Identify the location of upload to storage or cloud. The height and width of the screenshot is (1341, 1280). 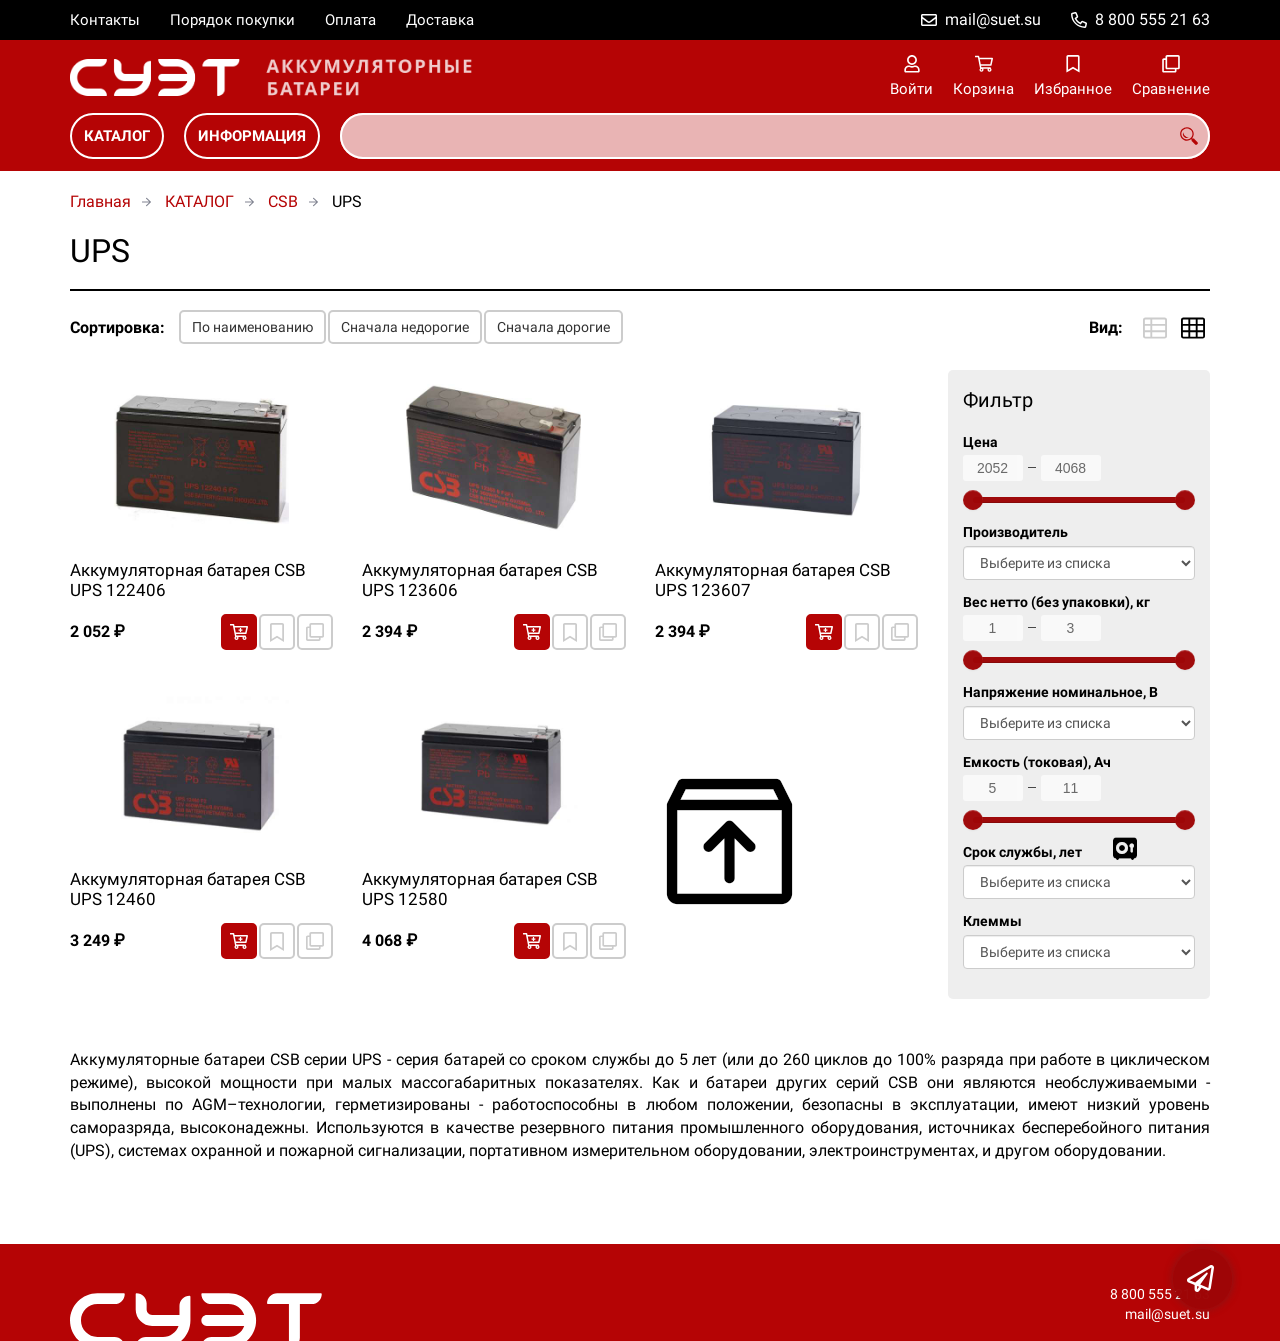
(729, 841).